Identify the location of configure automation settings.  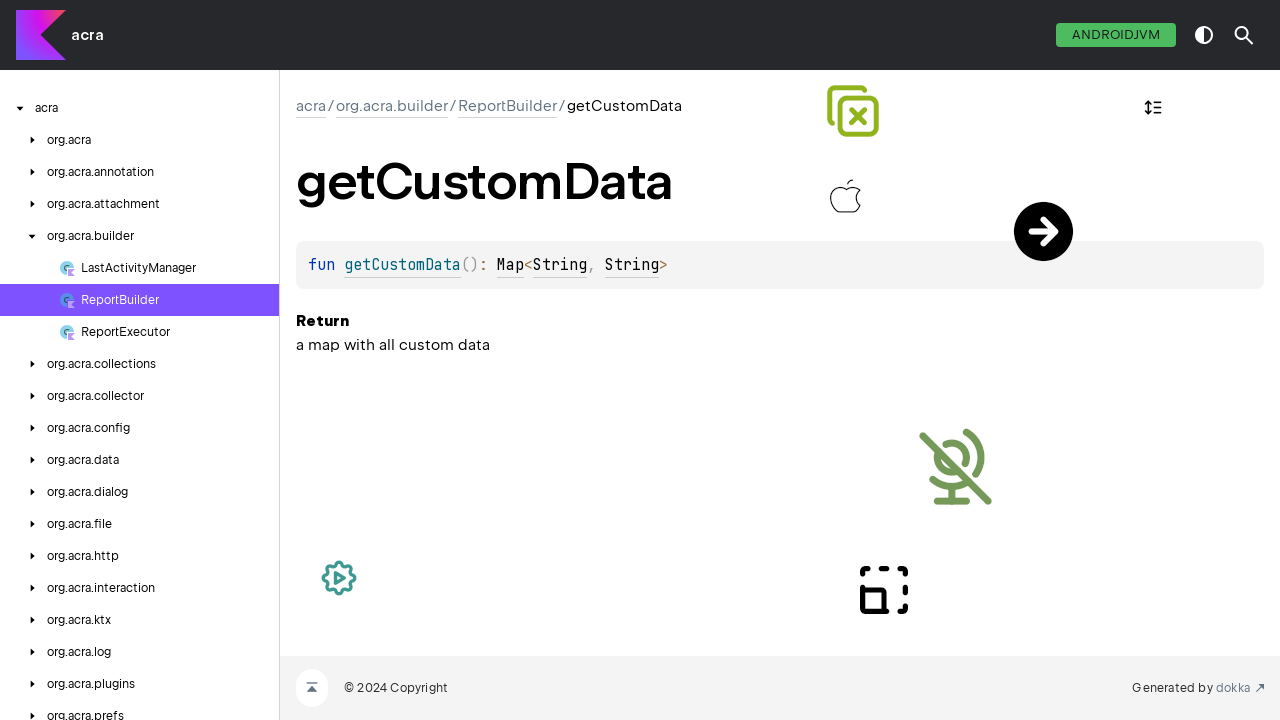
(339, 578).